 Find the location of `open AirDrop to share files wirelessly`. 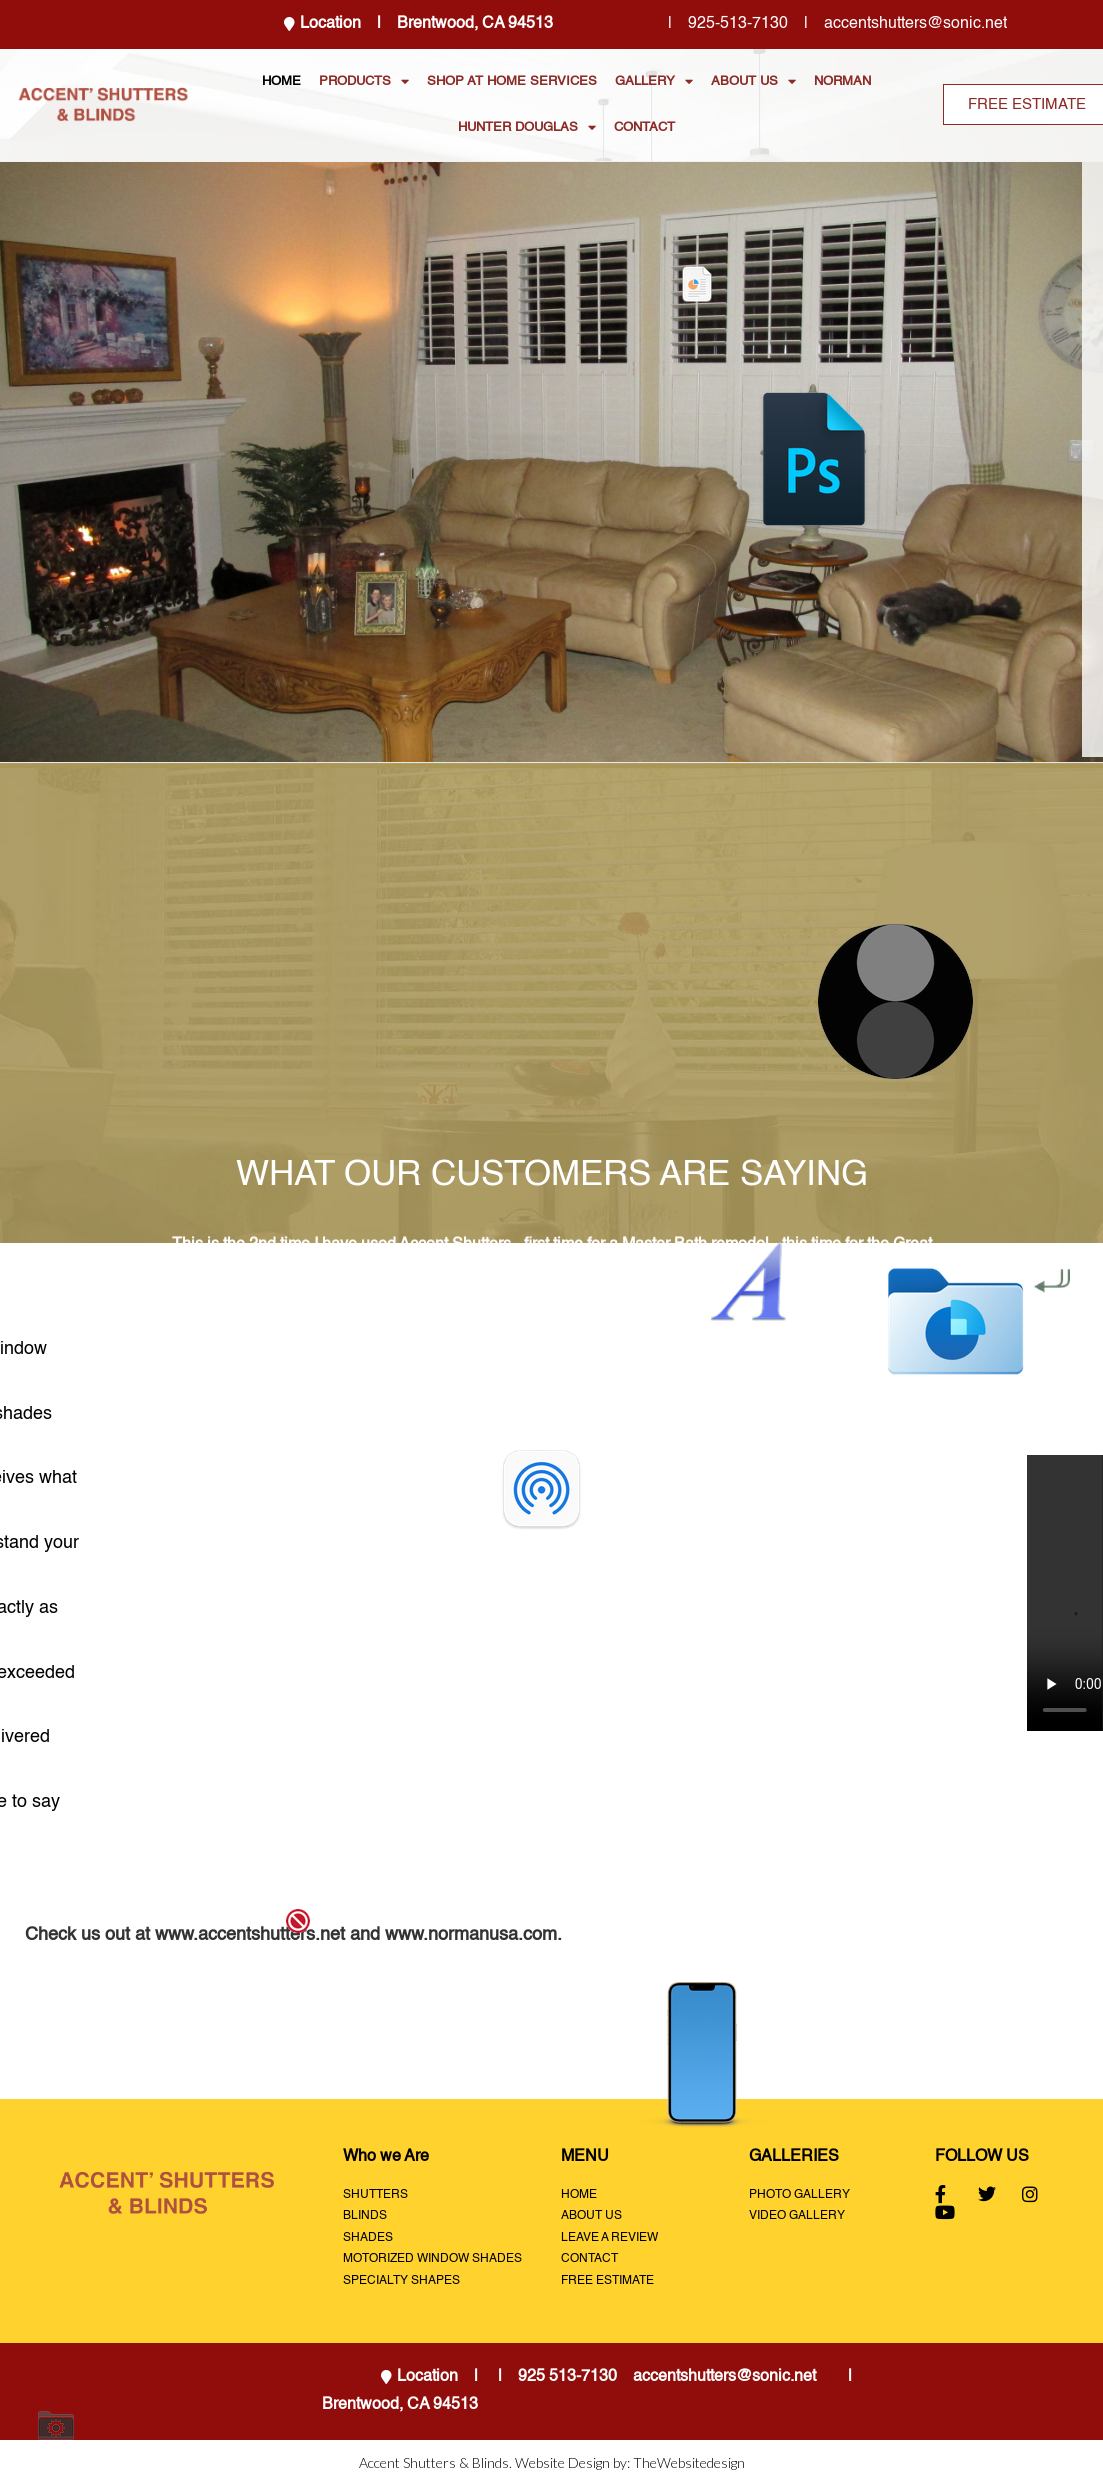

open AirDrop to share files wirelessly is located at coordinates (541, 1488).